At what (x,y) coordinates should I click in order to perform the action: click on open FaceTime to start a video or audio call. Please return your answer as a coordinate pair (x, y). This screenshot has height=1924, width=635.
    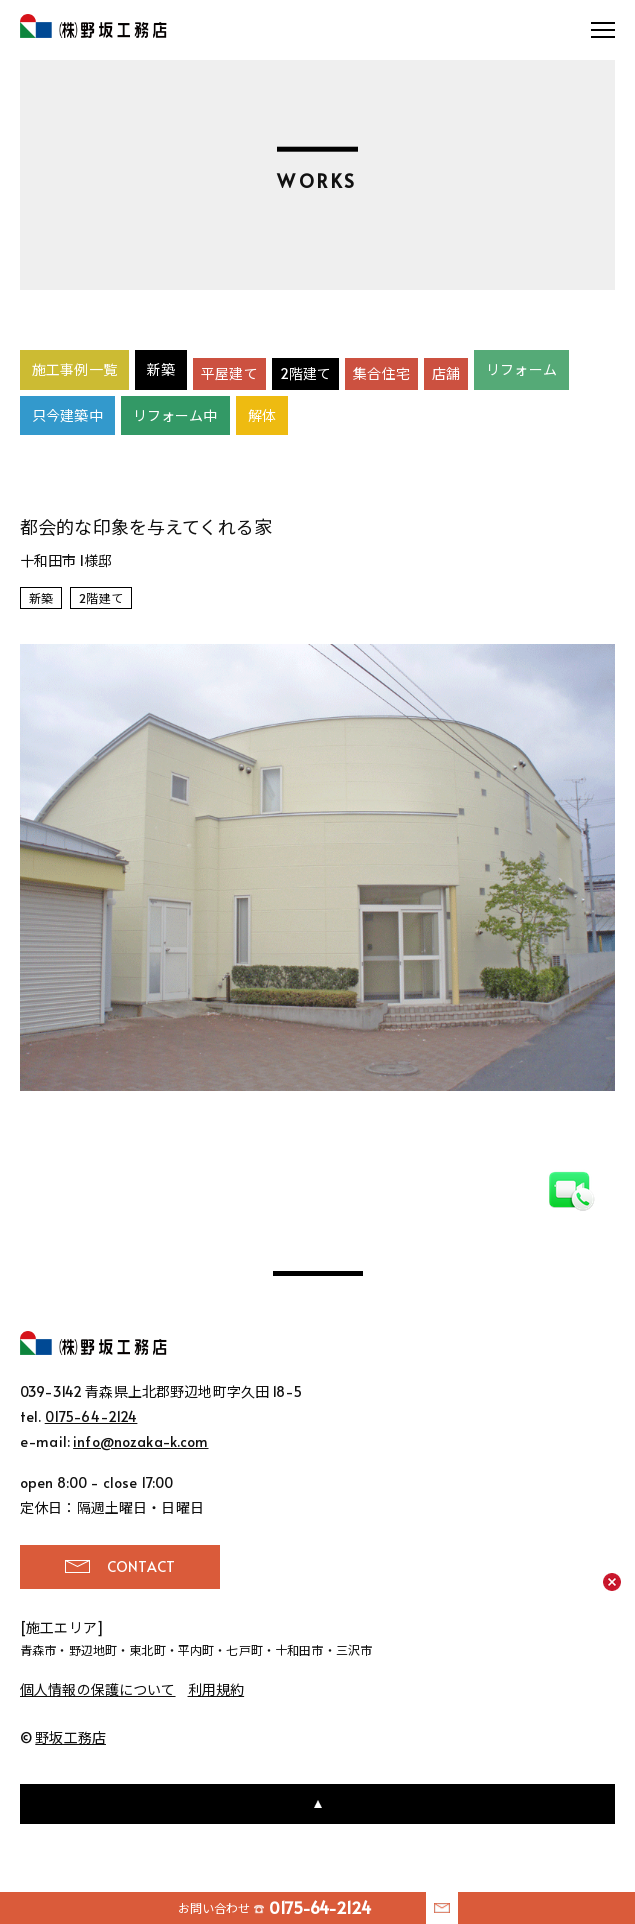
    Looking at the image, I should click on (570, 1190).